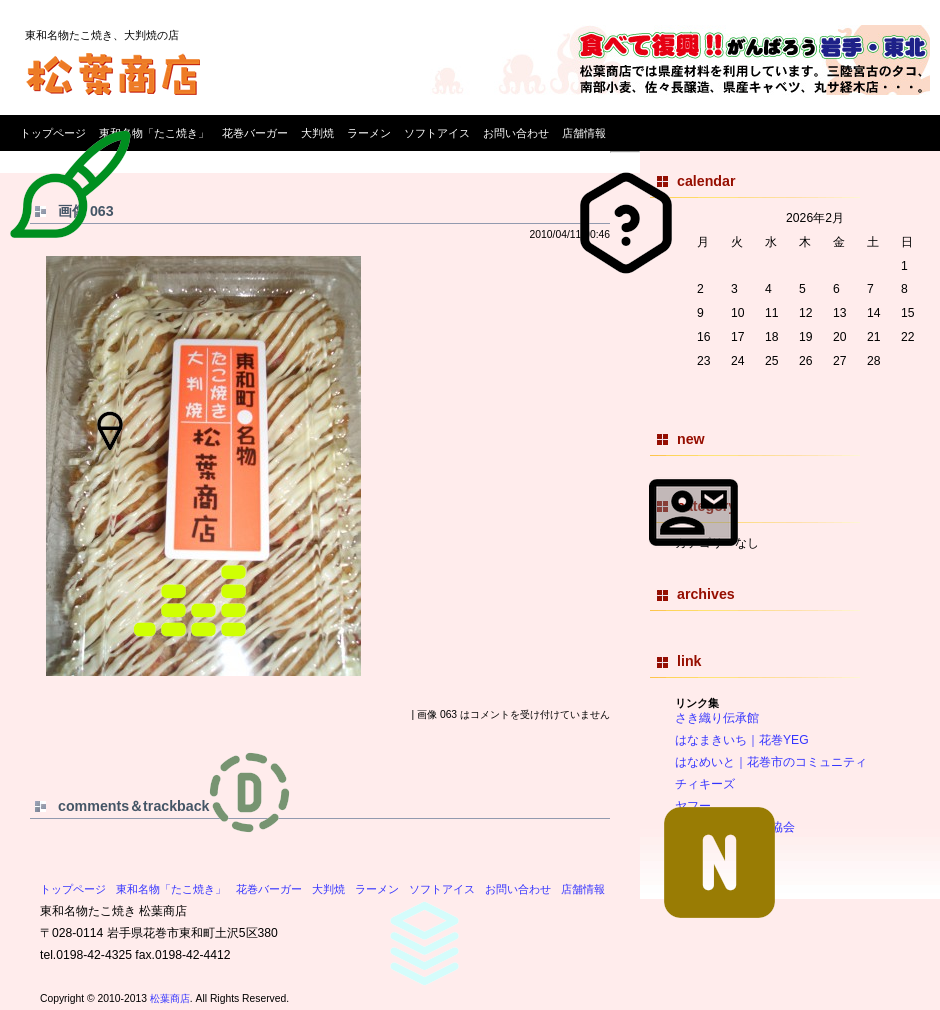  I want to click on view layers or stacked items, so click(424, 943).